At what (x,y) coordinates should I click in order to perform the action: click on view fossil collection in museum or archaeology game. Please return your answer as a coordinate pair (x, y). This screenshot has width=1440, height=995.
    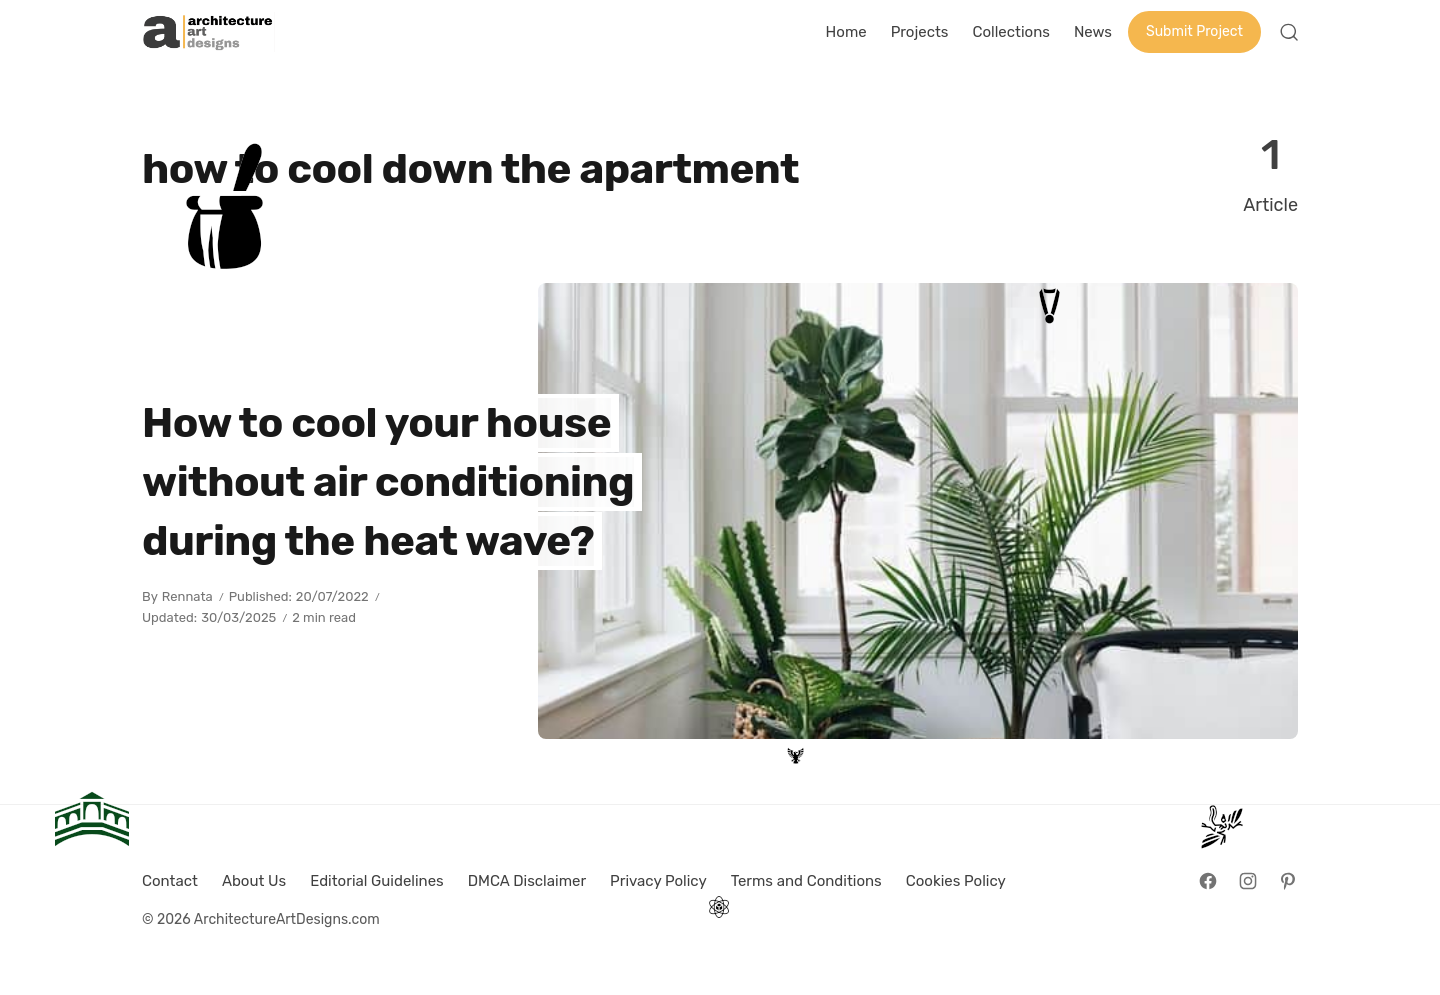
    Looking at the image, I should click on (1222, 827).